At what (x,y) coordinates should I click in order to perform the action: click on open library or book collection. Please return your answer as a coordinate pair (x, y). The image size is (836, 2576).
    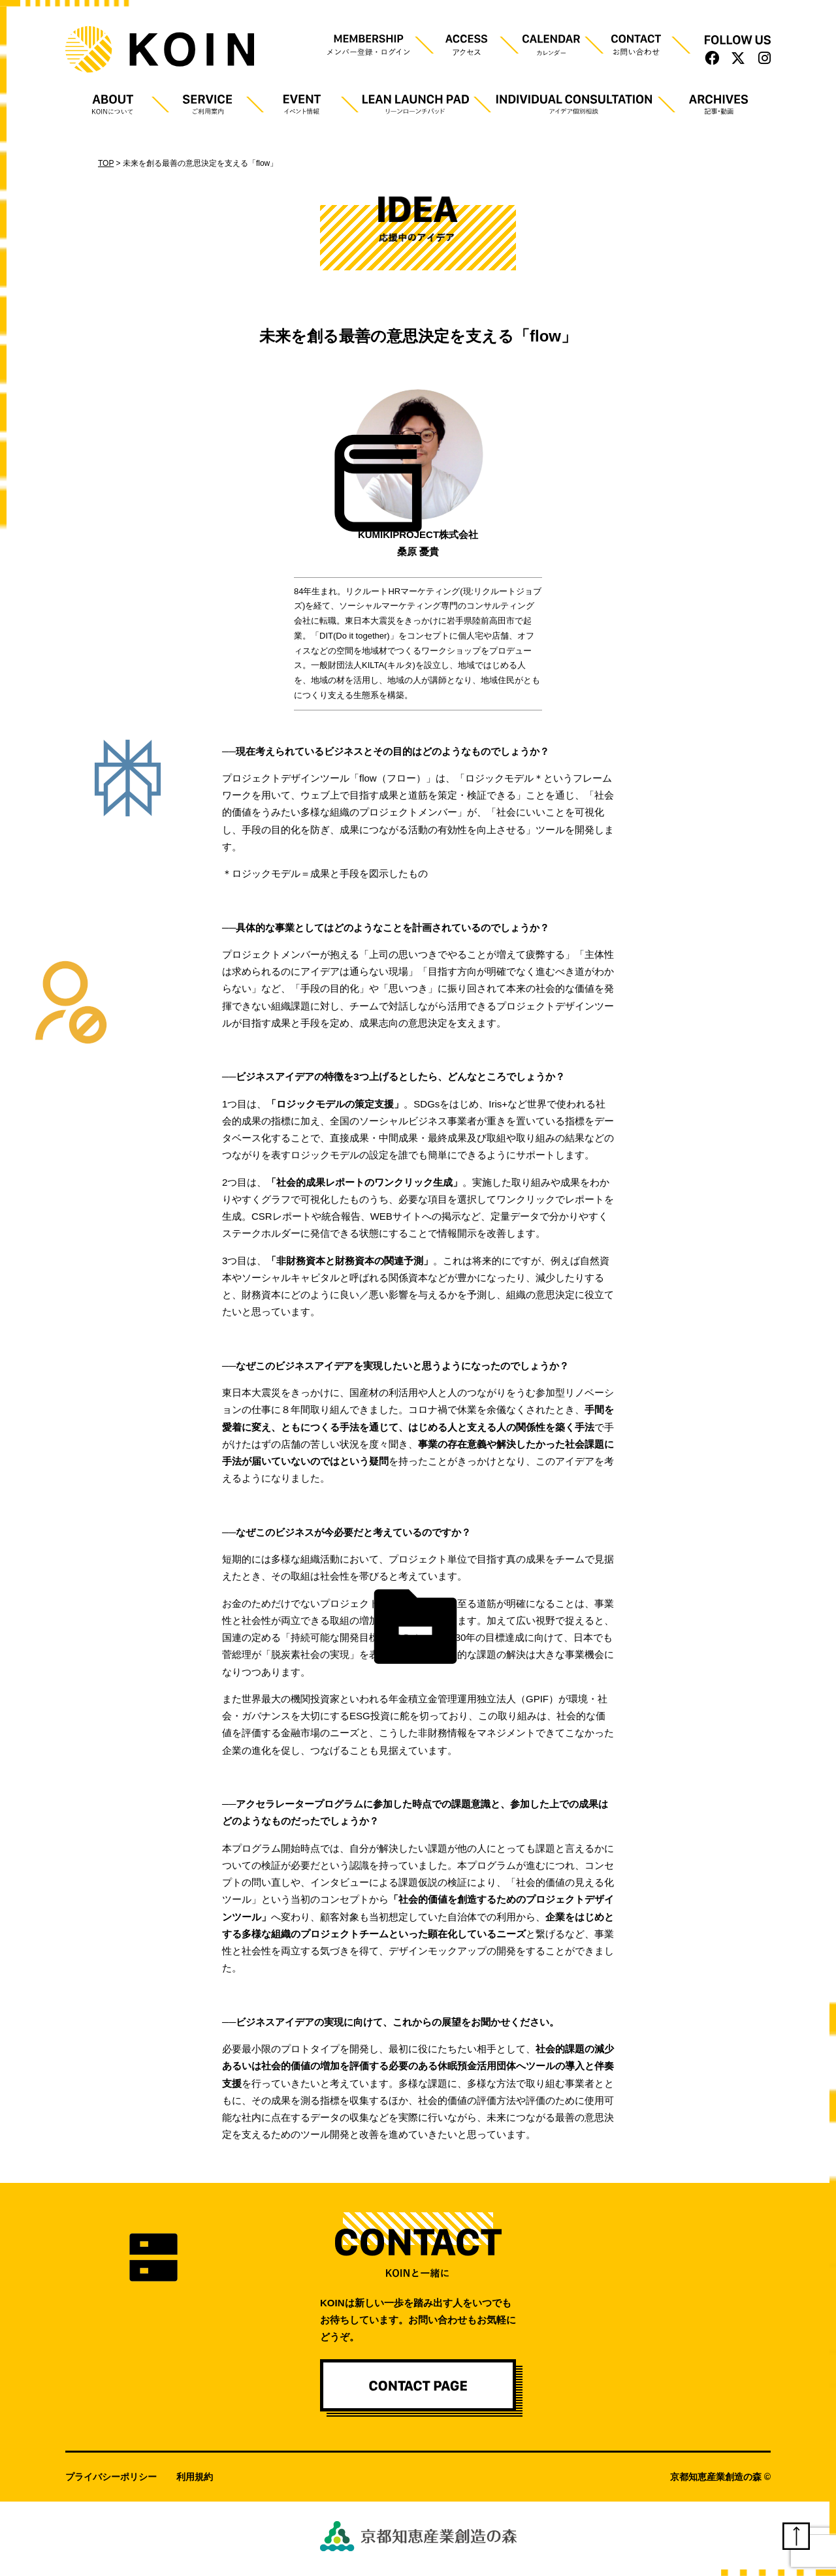
    Looking at the image, I should click on (378, 483).